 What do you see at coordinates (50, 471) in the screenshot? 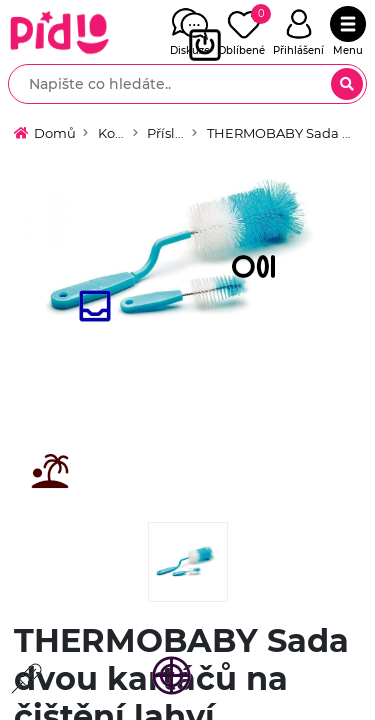
I see `view tropical or vacation-related content` at bounding box center [50, 471].